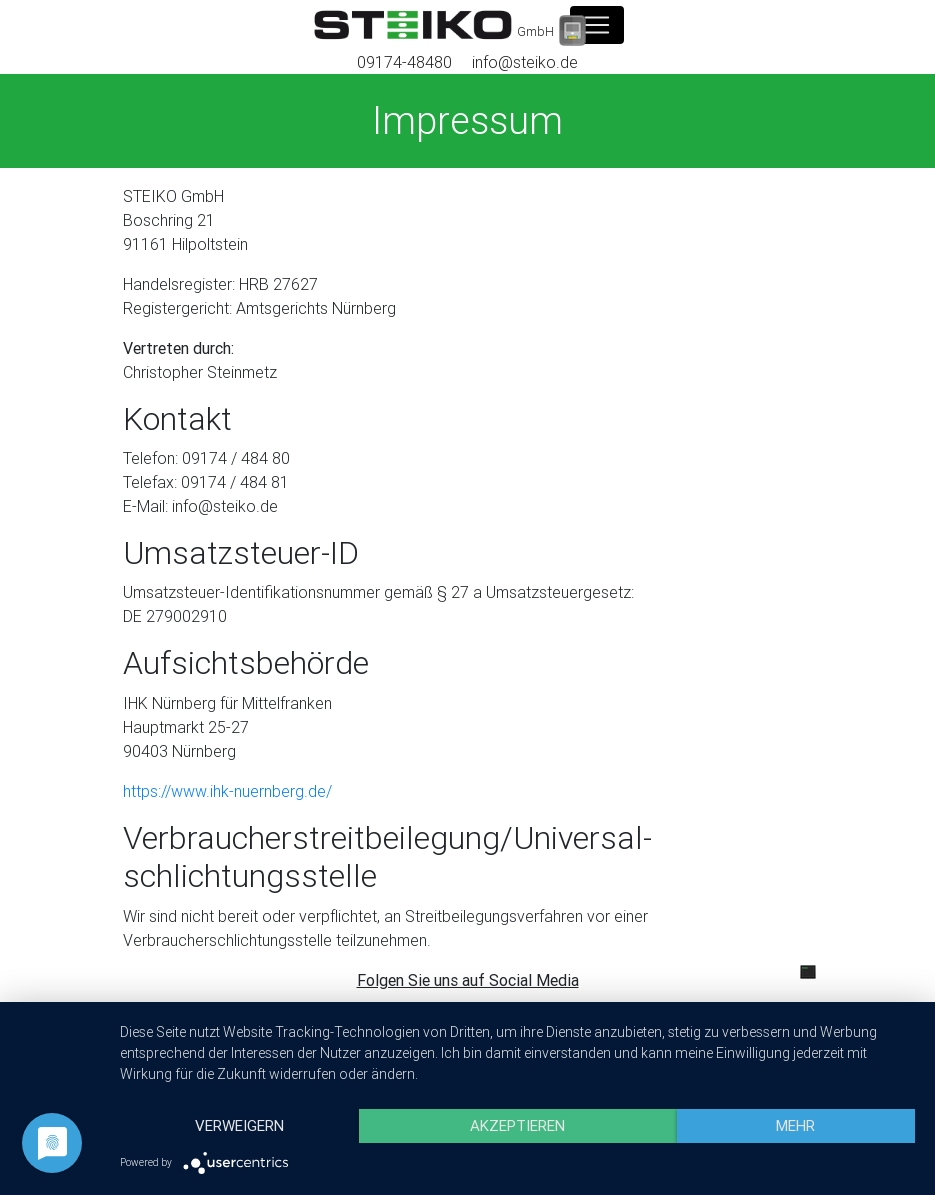 This screenshot has height=1195, width=935. I want to click on indicates an executable binary file, so click(808, 972).